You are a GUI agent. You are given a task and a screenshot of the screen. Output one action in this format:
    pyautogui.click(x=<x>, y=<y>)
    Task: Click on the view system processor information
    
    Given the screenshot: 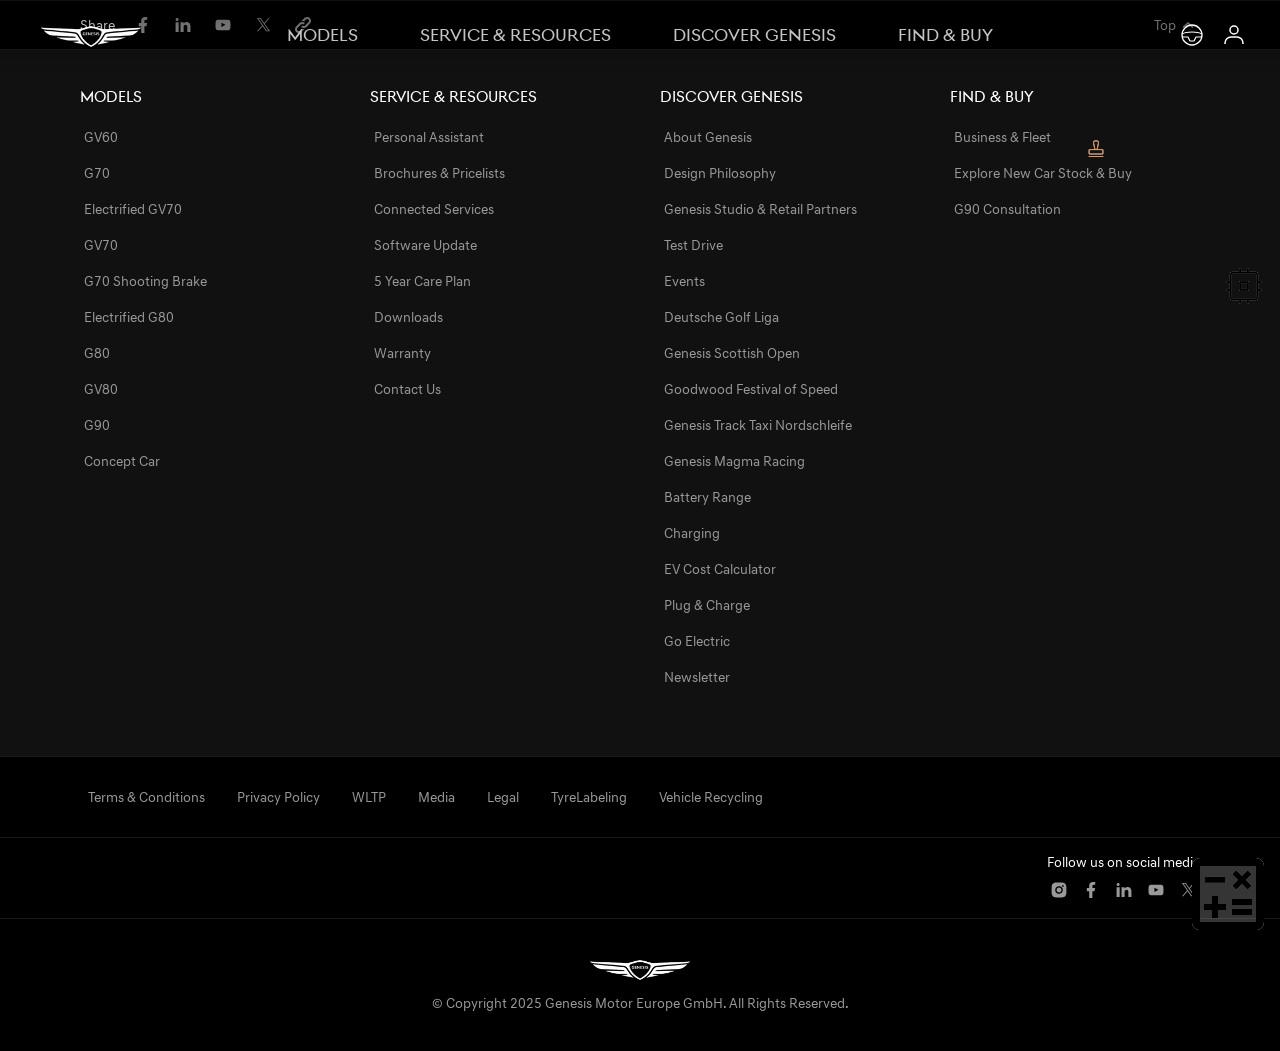 What is the action you would take?
    pyautogui.click(x=1244, y=286)
    